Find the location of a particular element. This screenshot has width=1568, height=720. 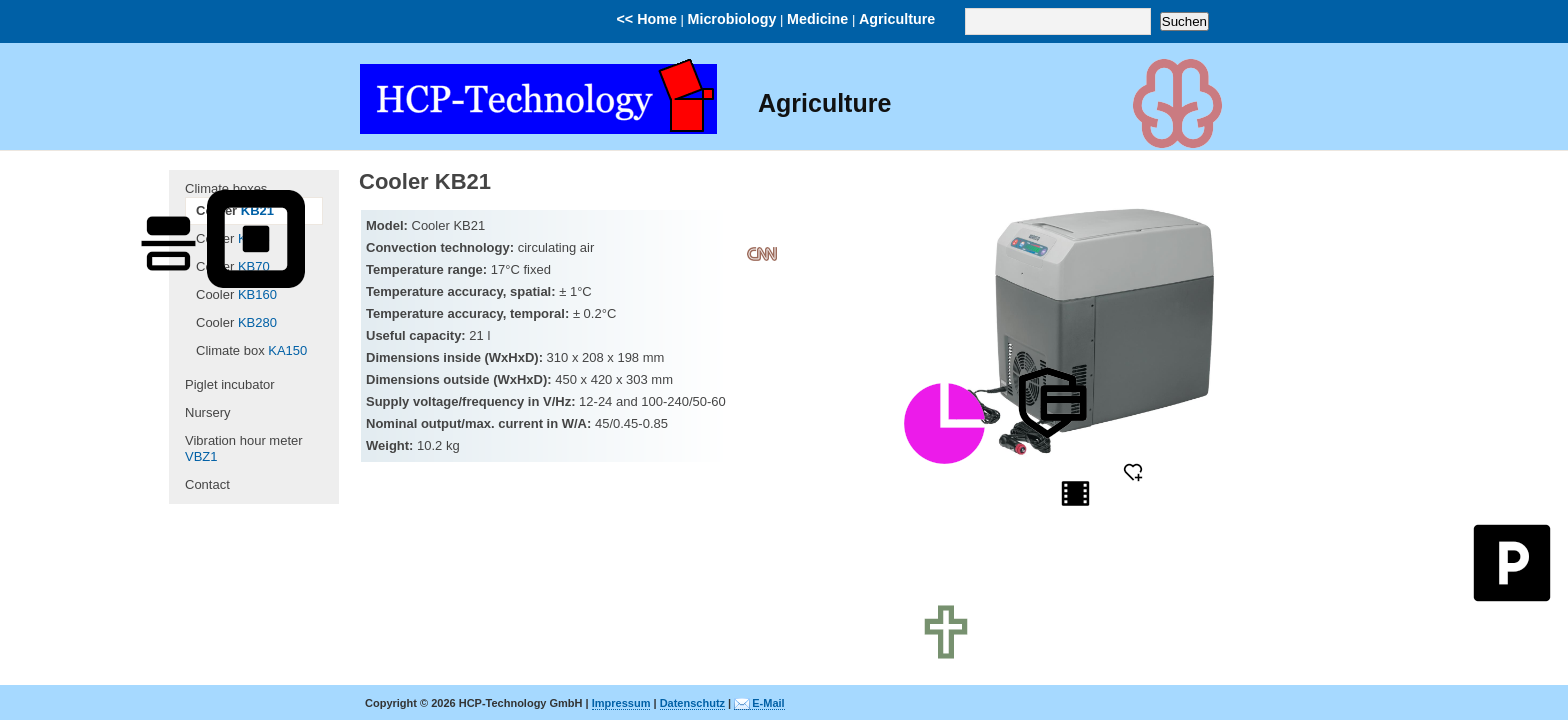

open the CNN news app is located at coordinates (762, 254).